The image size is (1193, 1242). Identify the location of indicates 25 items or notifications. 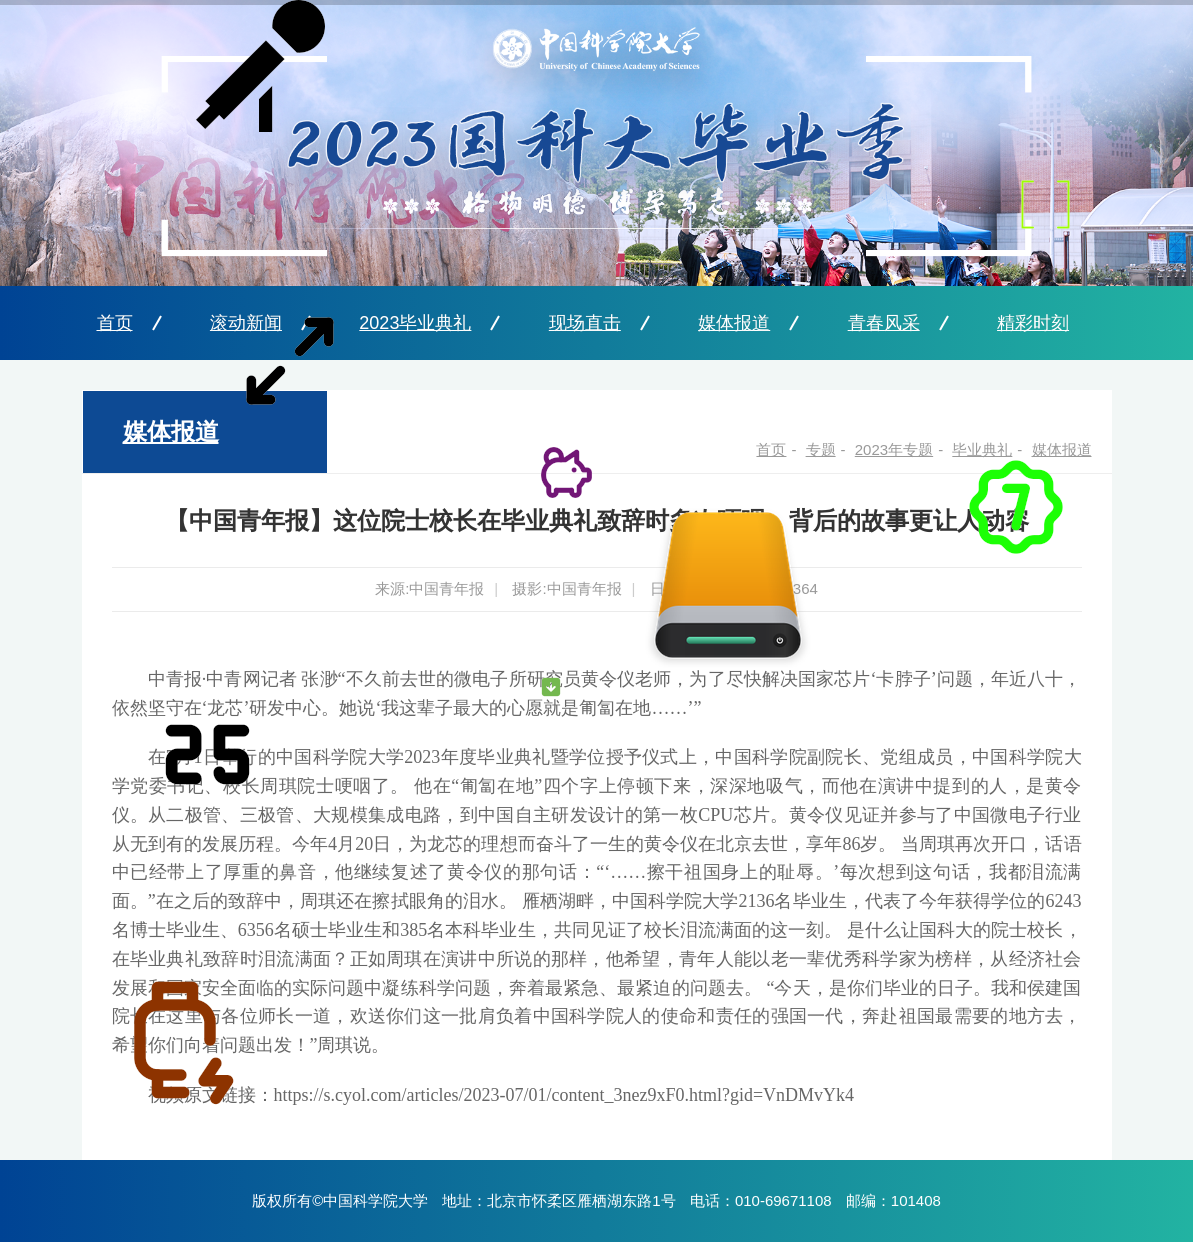
(207, 754).